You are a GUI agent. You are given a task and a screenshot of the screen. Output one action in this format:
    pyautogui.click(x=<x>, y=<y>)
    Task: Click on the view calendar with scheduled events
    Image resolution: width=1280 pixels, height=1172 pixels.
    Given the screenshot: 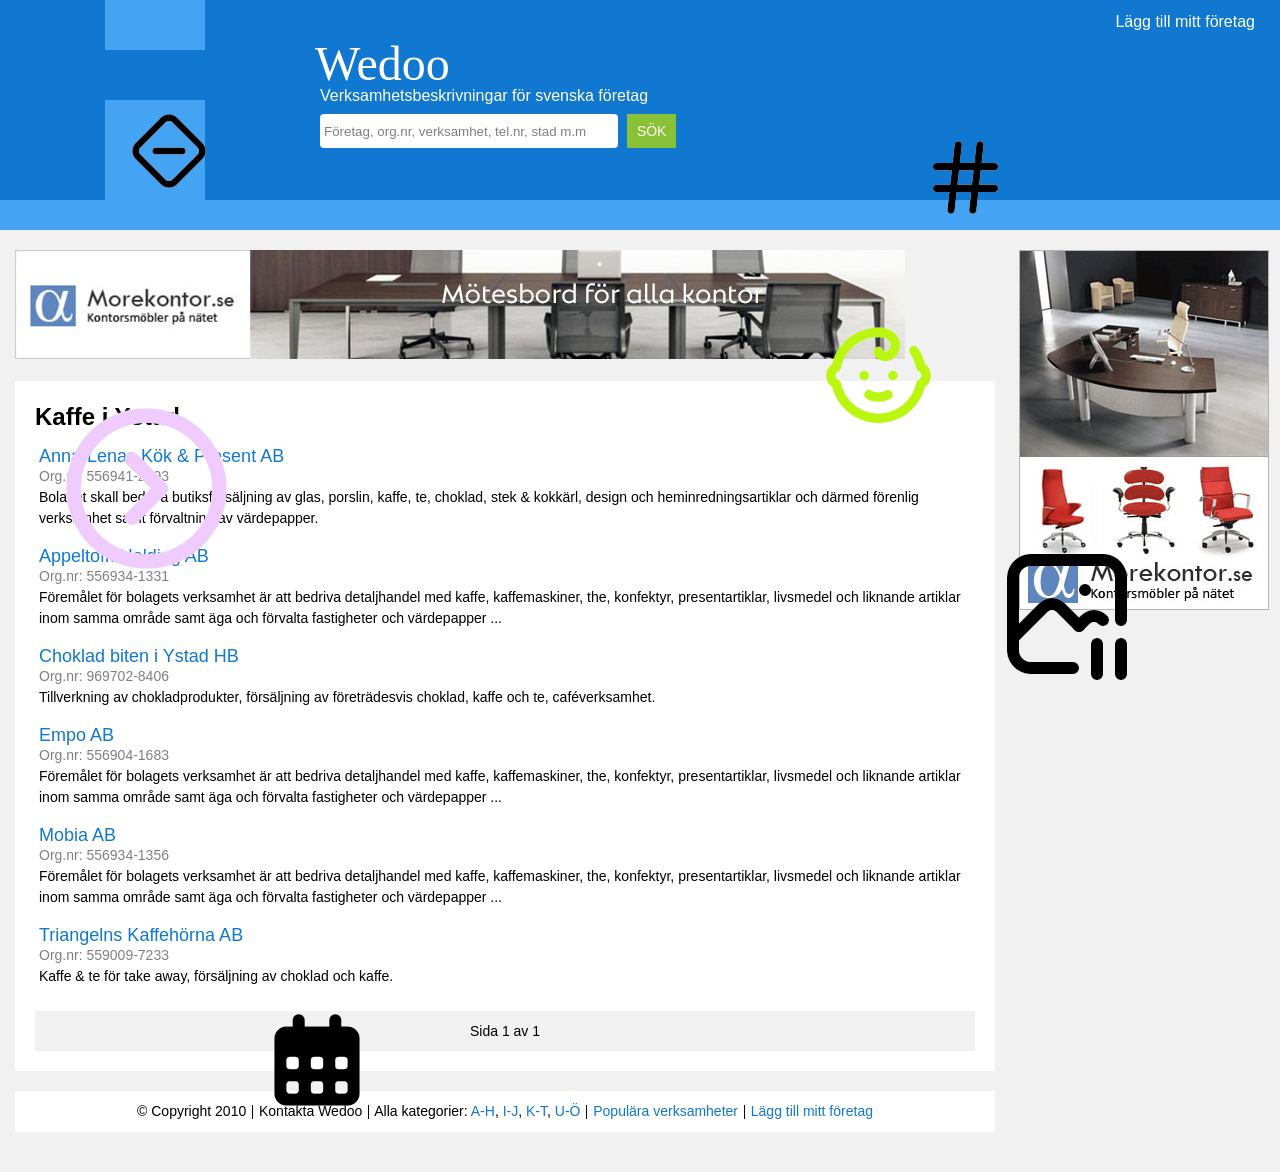 What is the action you would take?
    pyautogui.click(x=317, y=1063)
    